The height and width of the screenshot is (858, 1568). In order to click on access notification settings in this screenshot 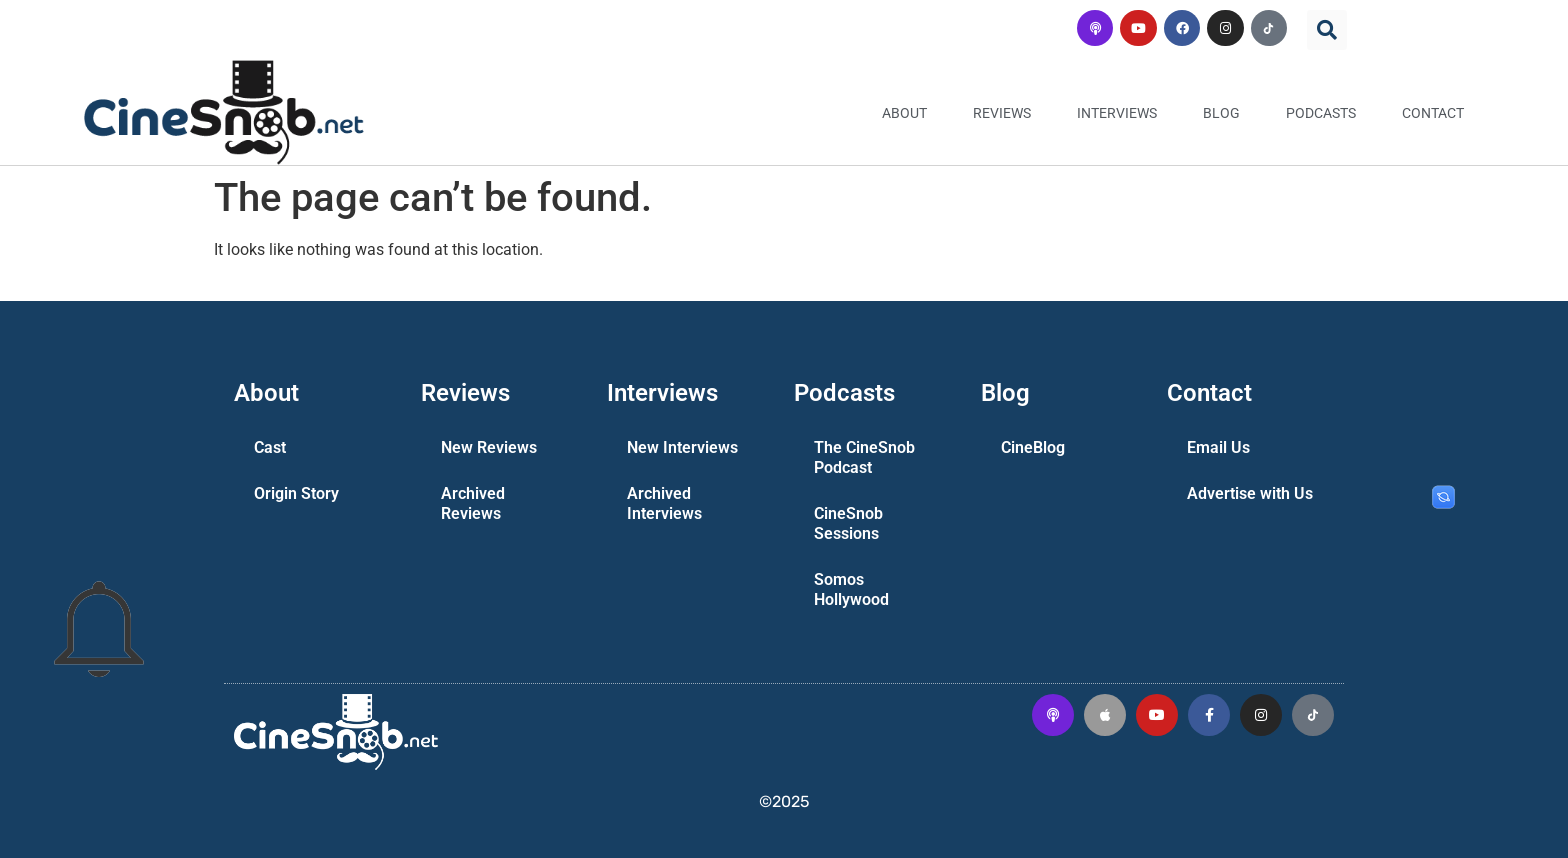, I will do `click(99, 626)`.